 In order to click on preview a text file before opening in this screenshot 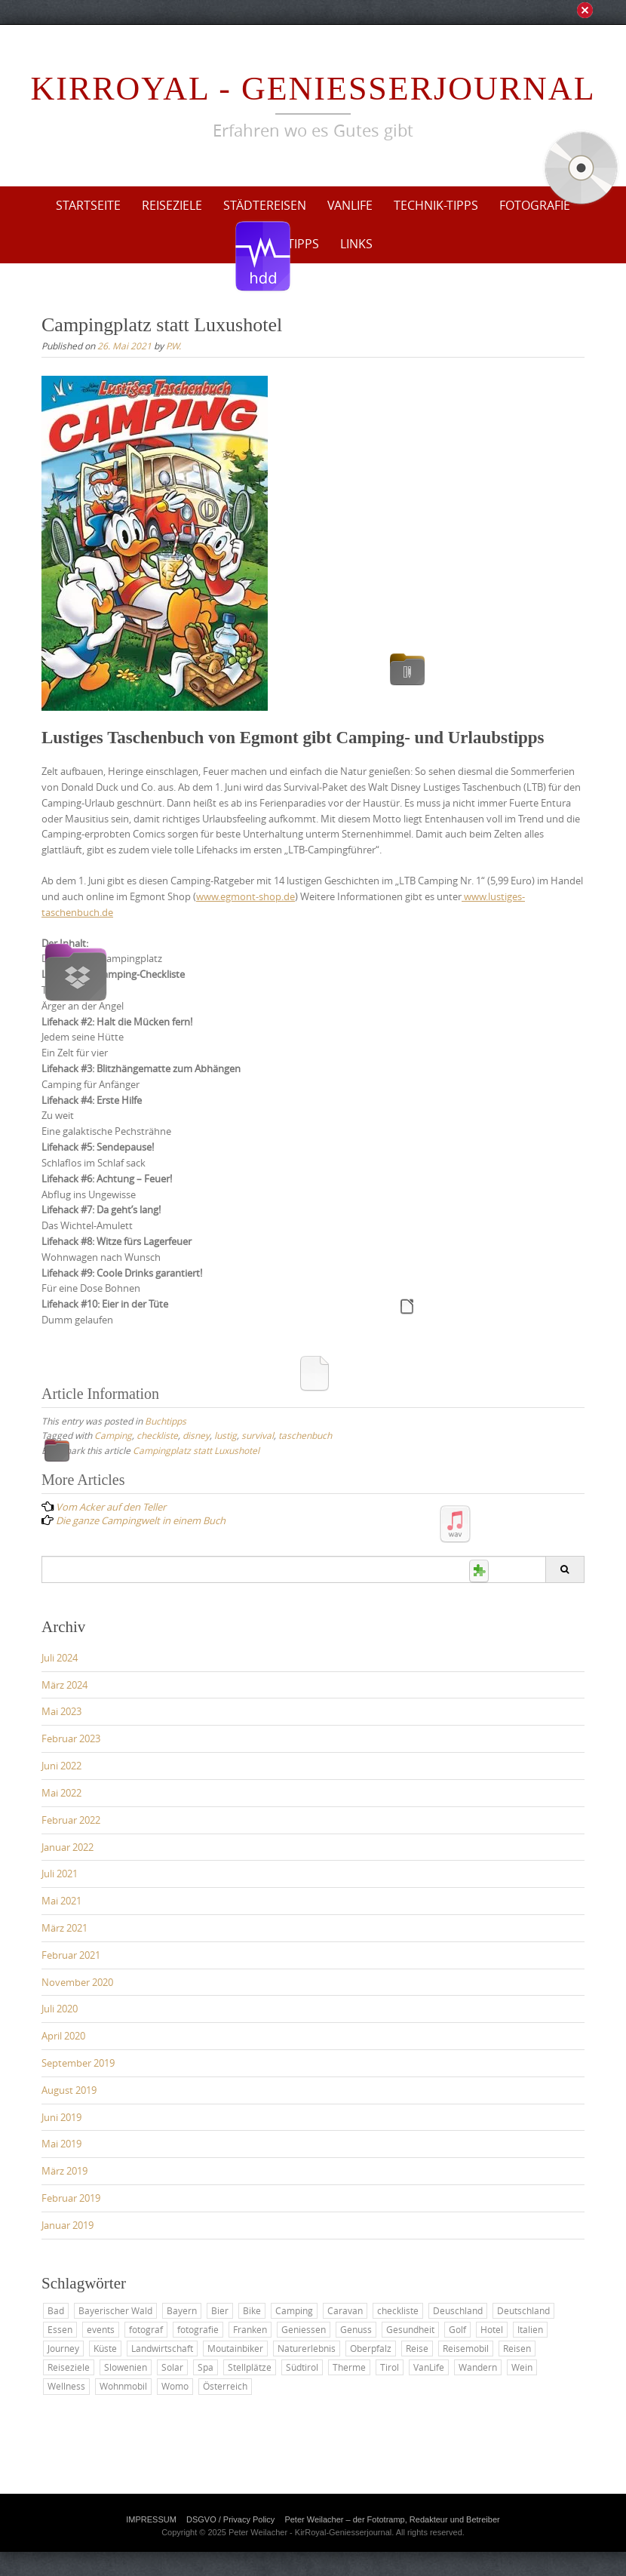, I will do `click(315, 1373)`.